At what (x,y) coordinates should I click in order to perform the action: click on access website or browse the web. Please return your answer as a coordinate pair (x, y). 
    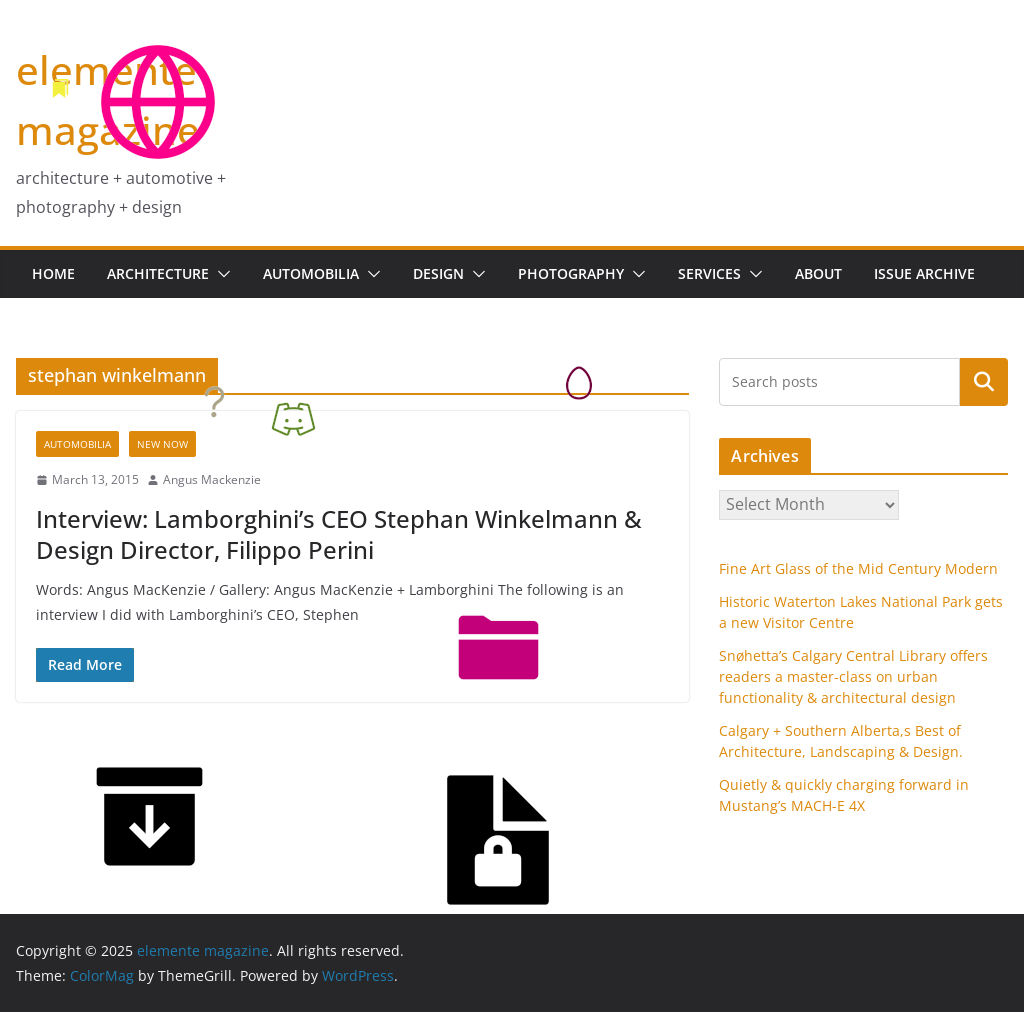
    Looking at the image, I should click on (158, 102).